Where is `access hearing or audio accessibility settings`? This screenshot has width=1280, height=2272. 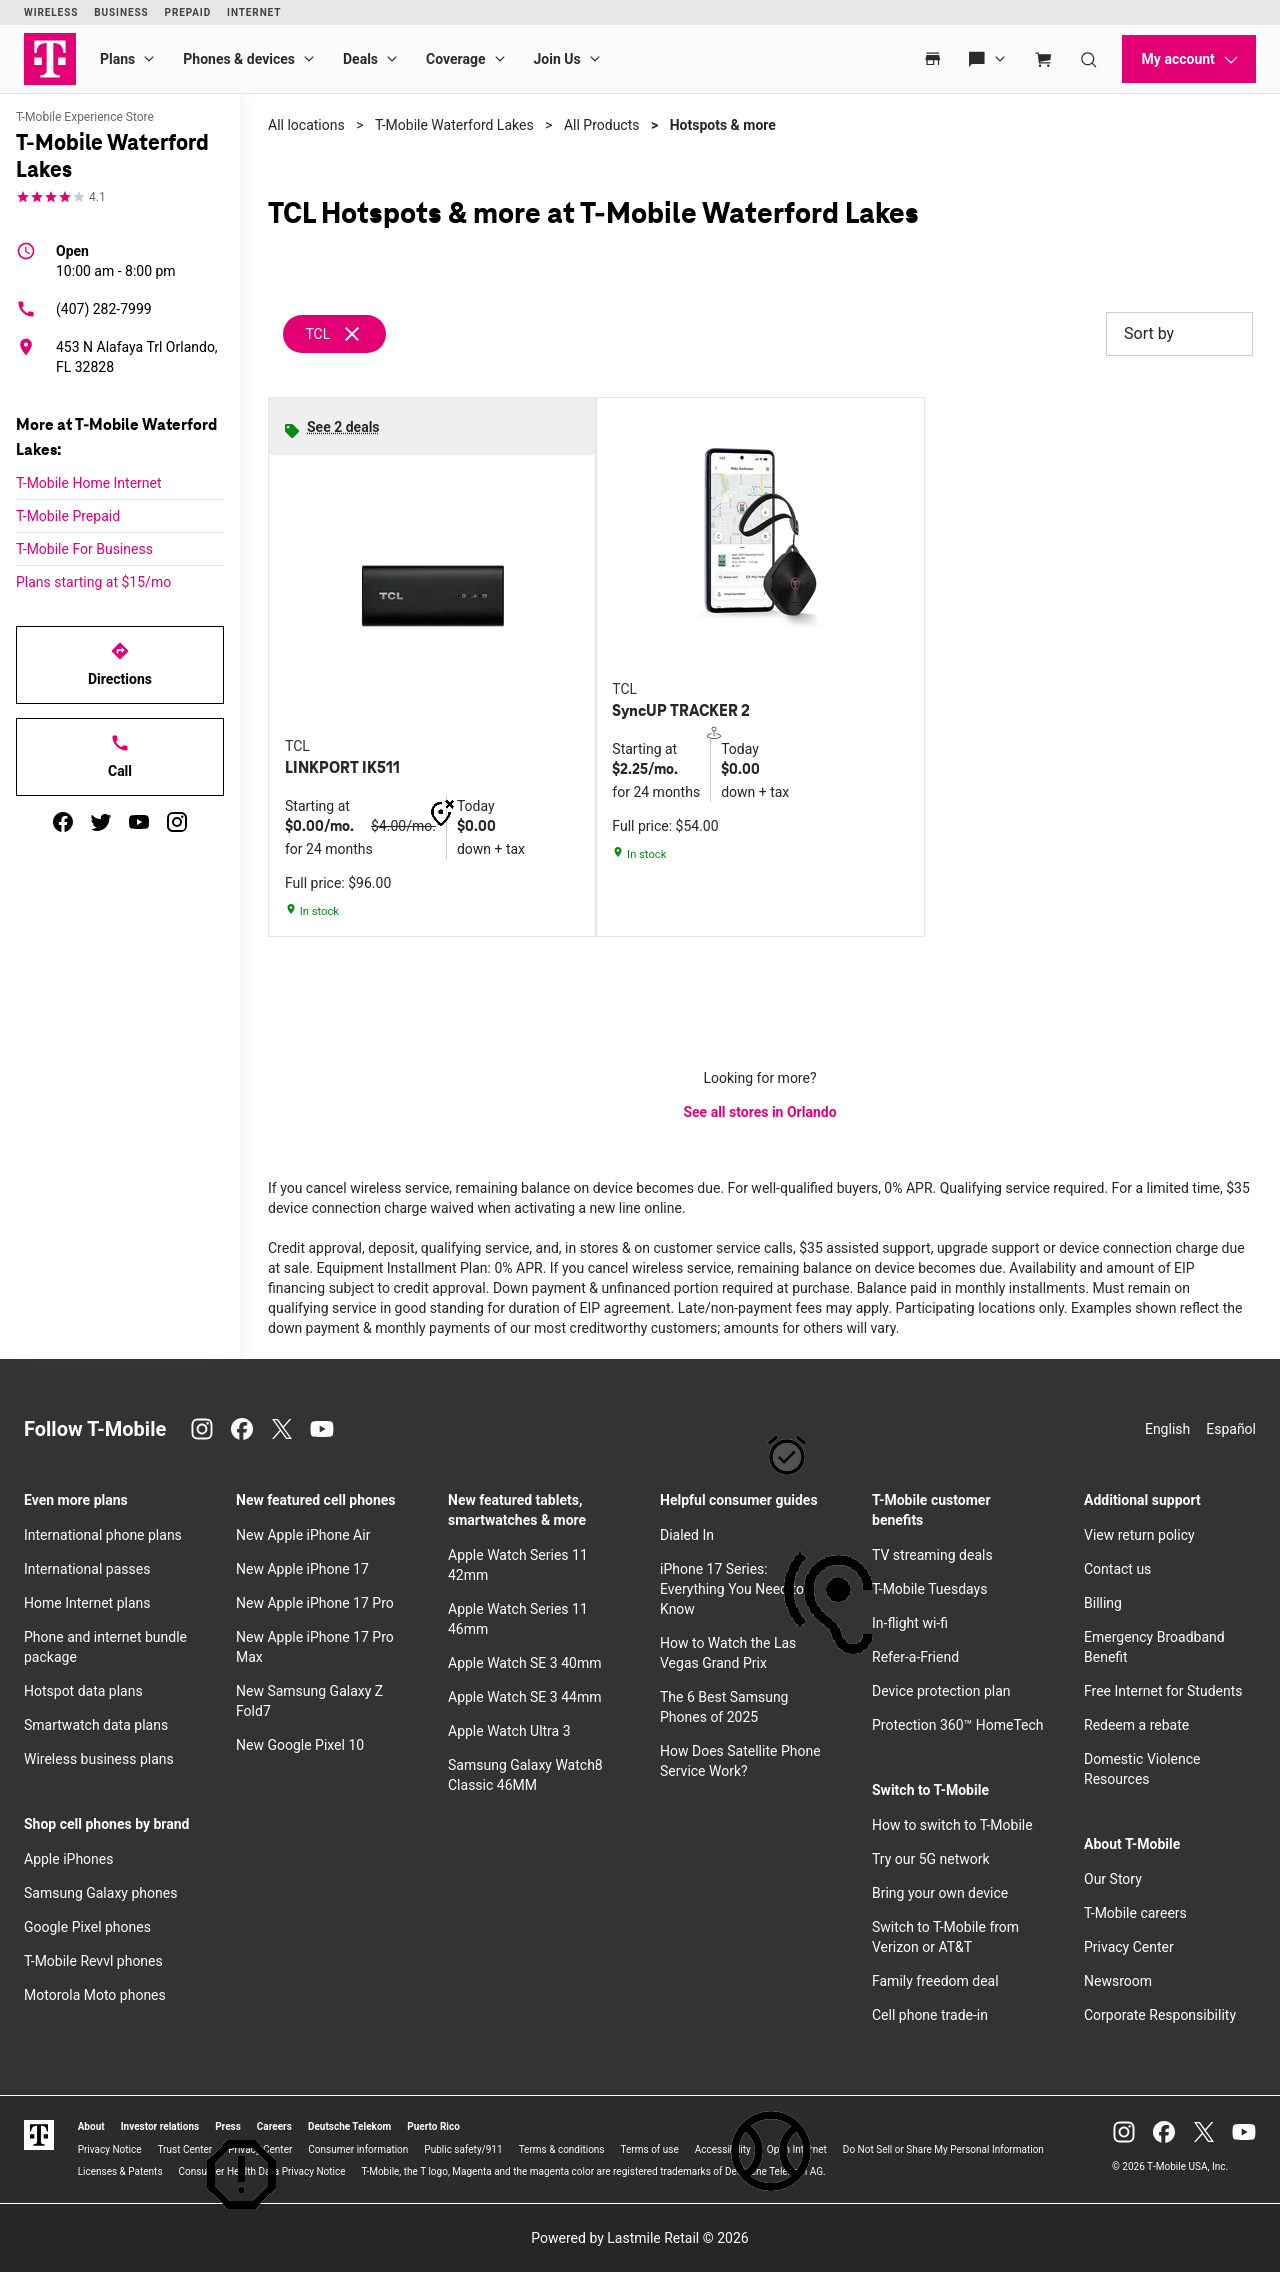
access hearing or audio accessibility settings is located at coordinates (828, 1604).